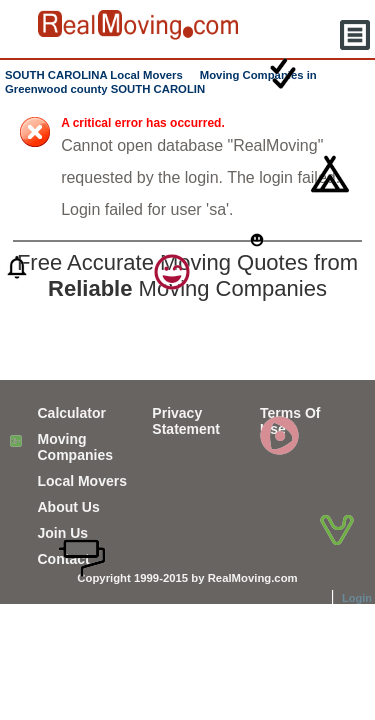 The height and width of the screenshot is (720, 375). What do you see at coordinates (337, 530) in the screenshot?
I see `open vivaldi browser` at bounding box center [337, 530].